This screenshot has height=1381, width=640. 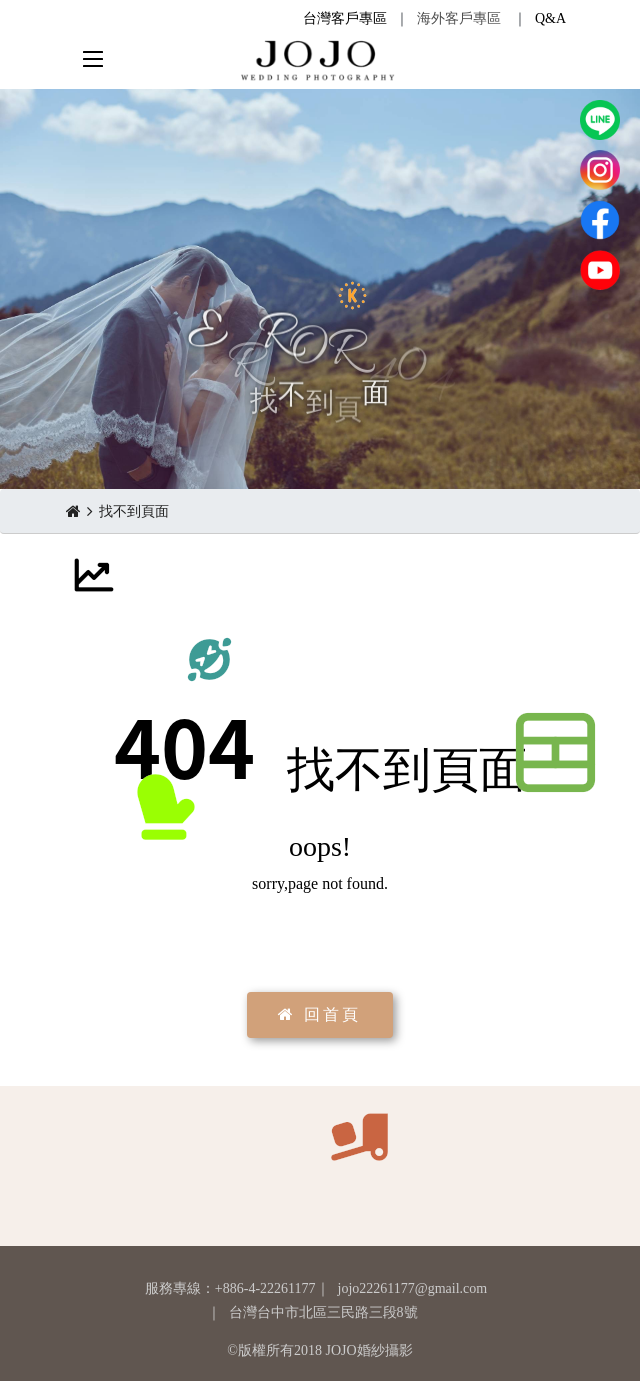 I want to click on react with a laughing emoji, so click(x=209, y=659).